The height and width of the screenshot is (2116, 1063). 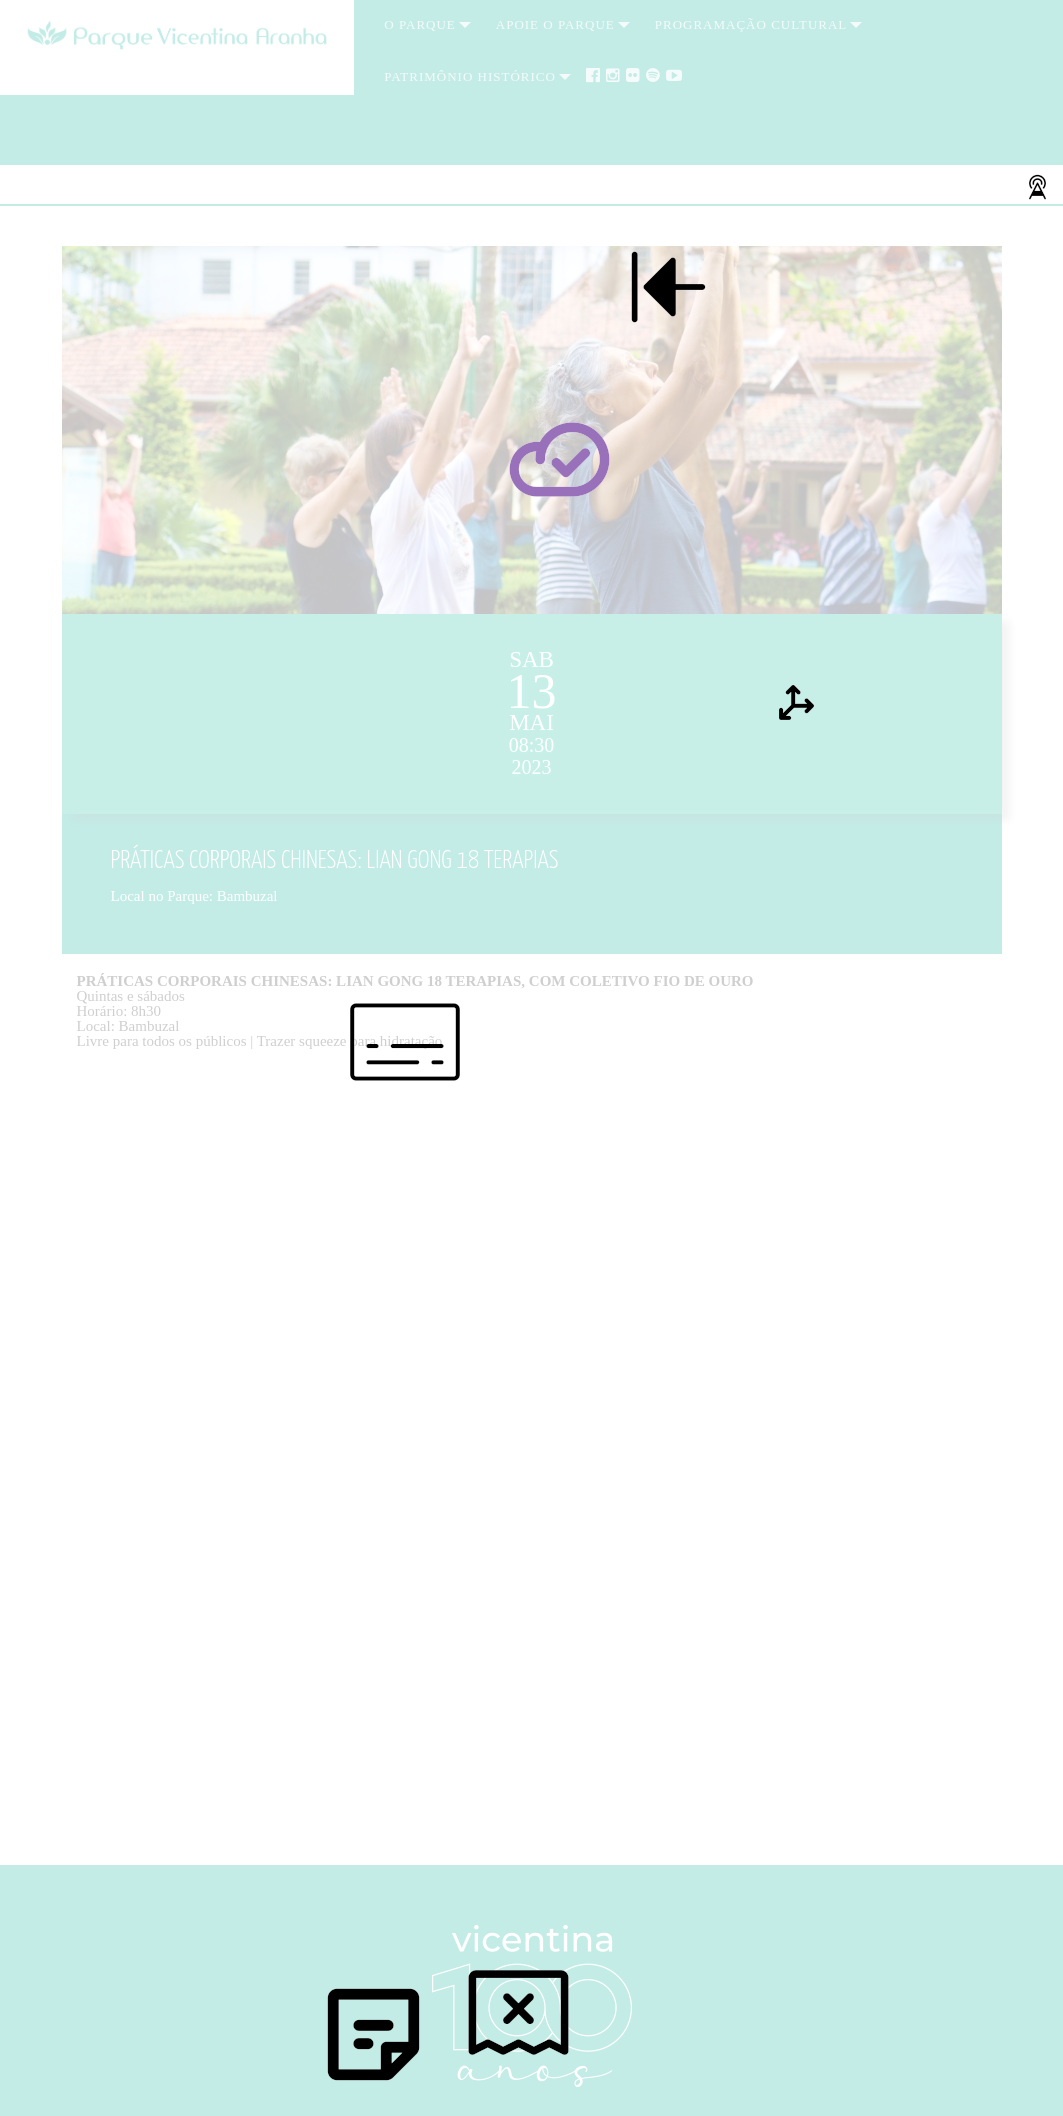 I want to click on enable subtitles or closed captions, so click(x=405, y=1042).